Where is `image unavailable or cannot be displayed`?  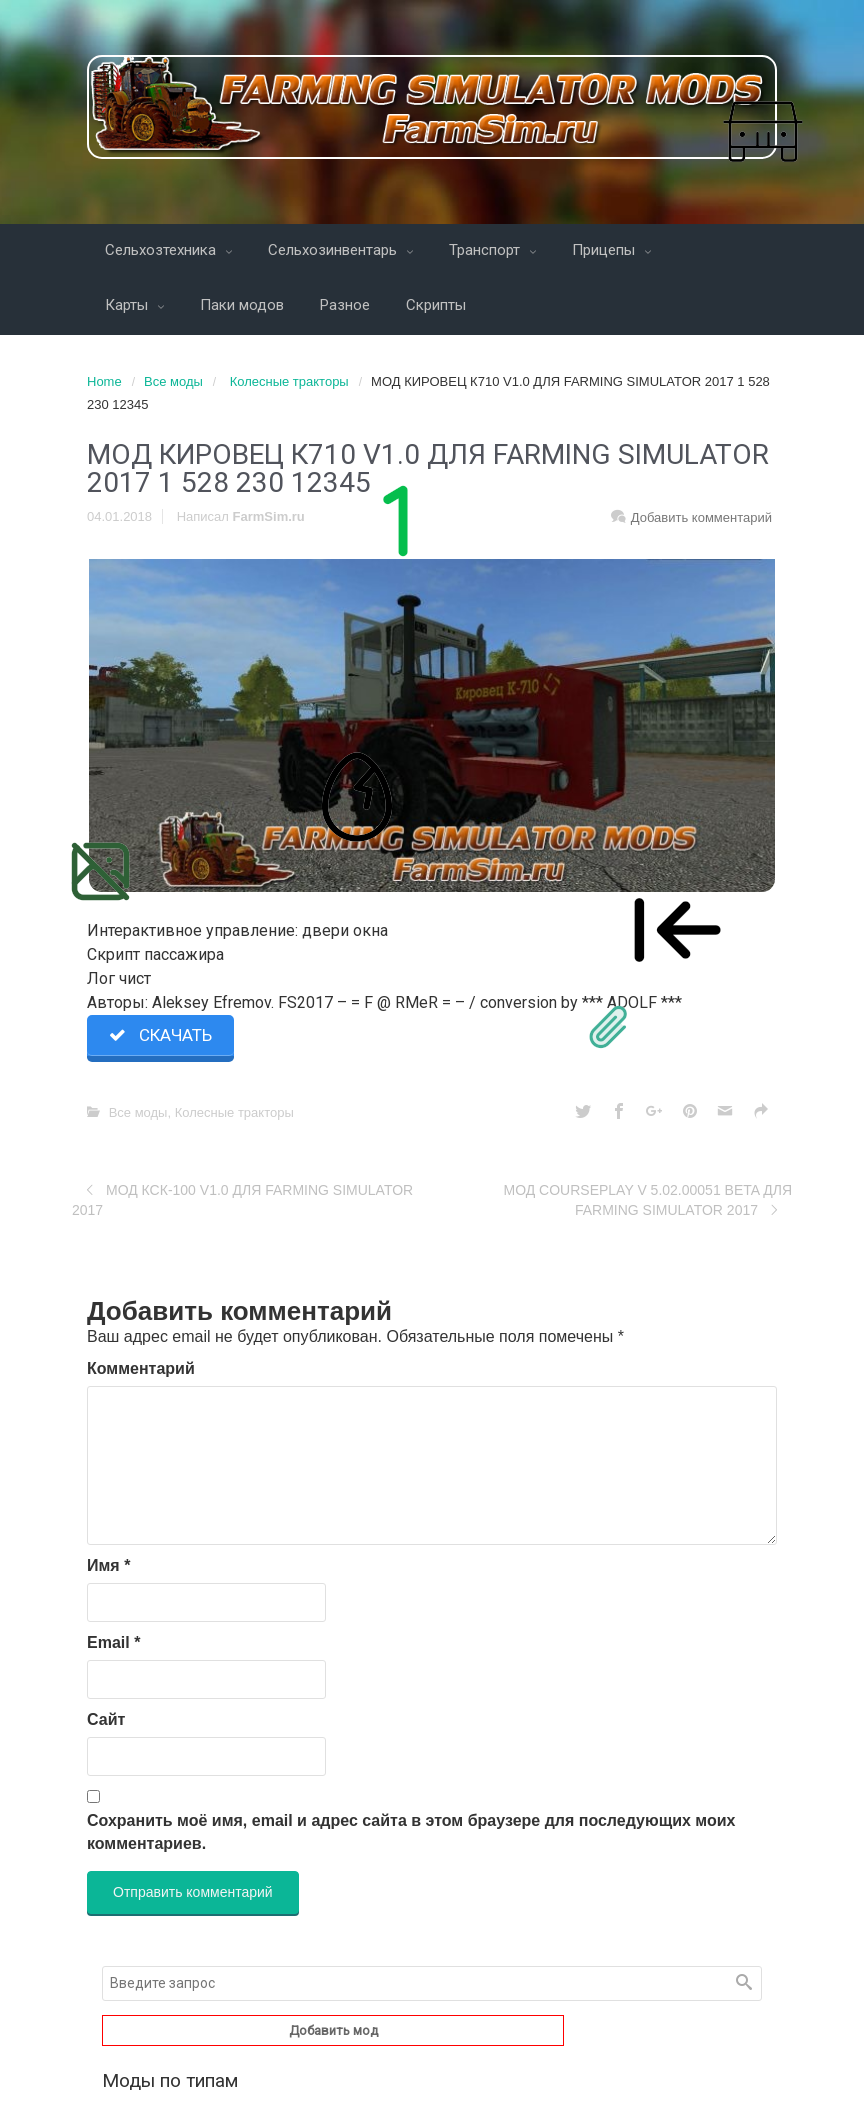 image unavailable or cannot be displayed is located at coordinates (100, 871).